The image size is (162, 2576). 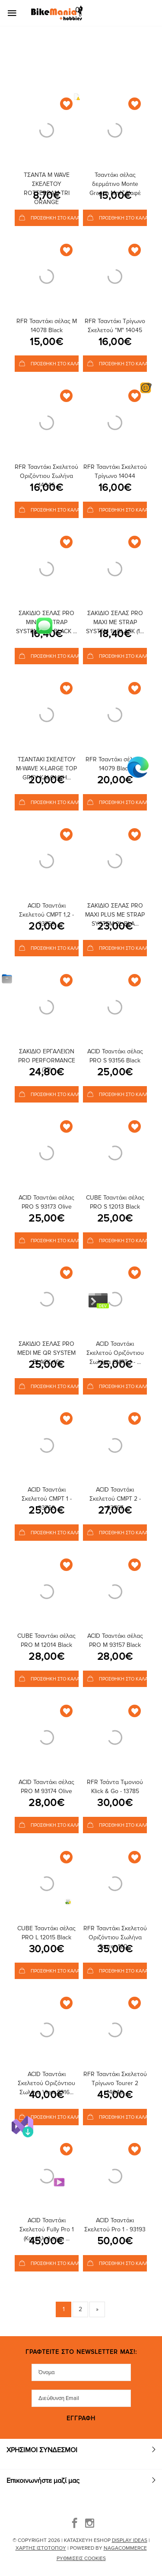 I want to click on open the developer terminal application, so click(x=98, y=1300).